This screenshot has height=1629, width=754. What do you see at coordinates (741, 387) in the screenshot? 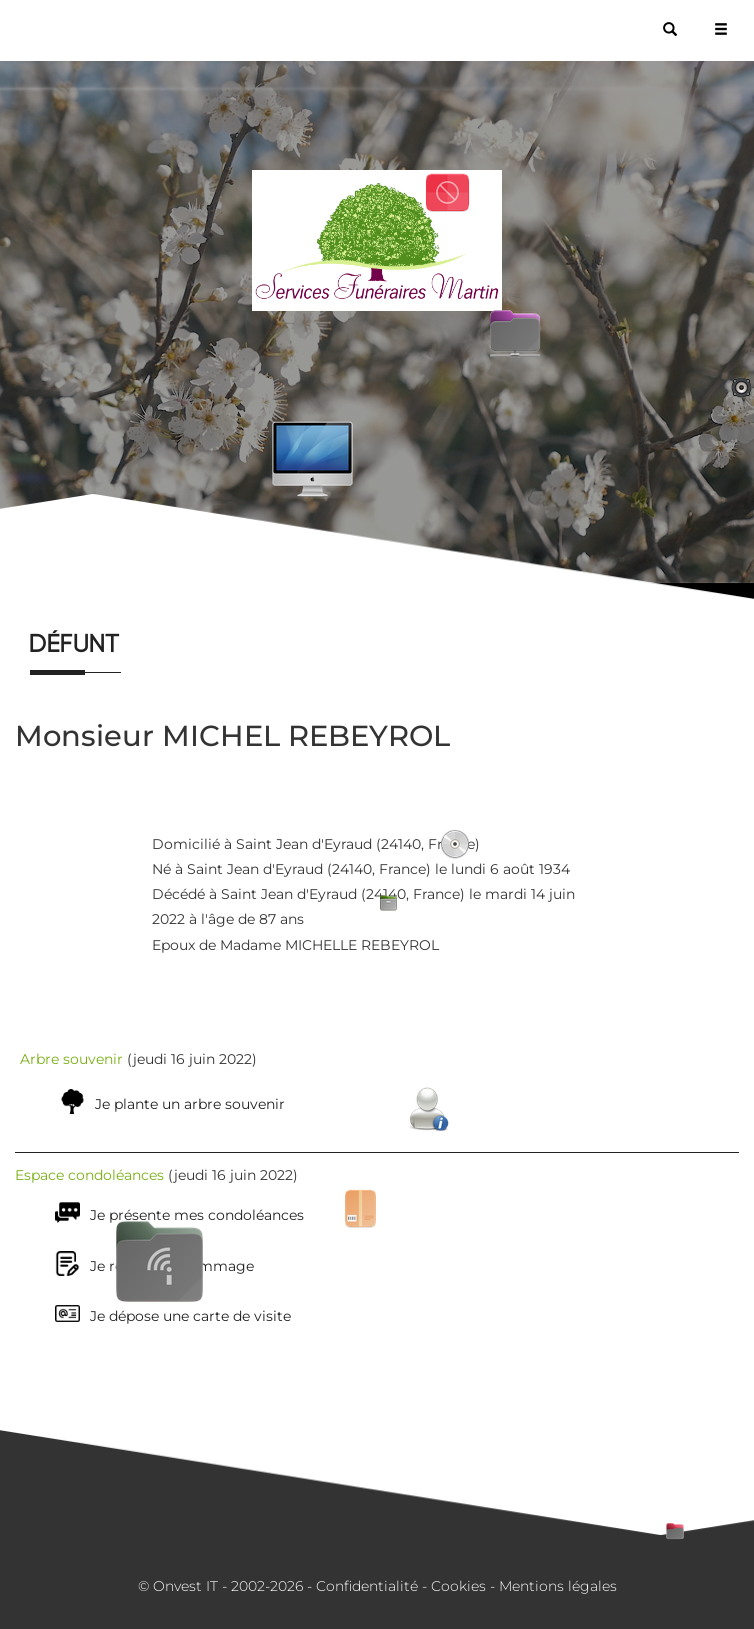
I see `adjust speaker or audio output settings` at bounding box center [741, 387].